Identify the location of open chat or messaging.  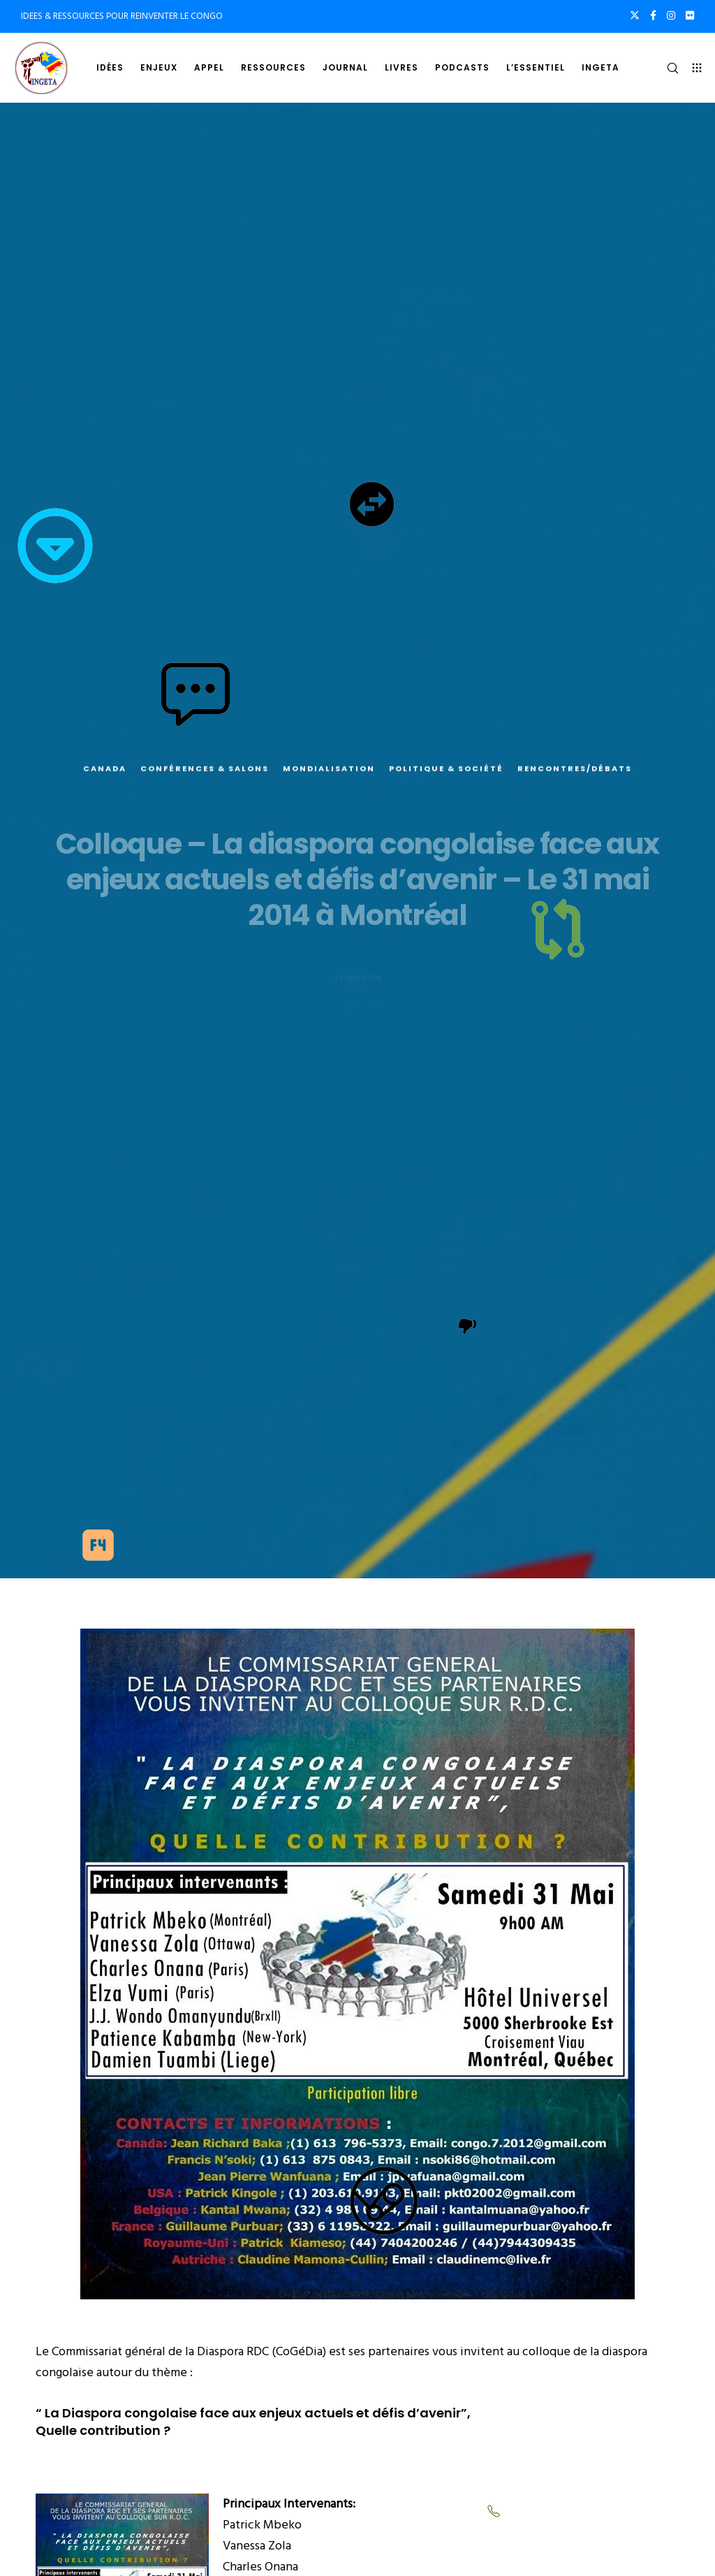
(196, 694).